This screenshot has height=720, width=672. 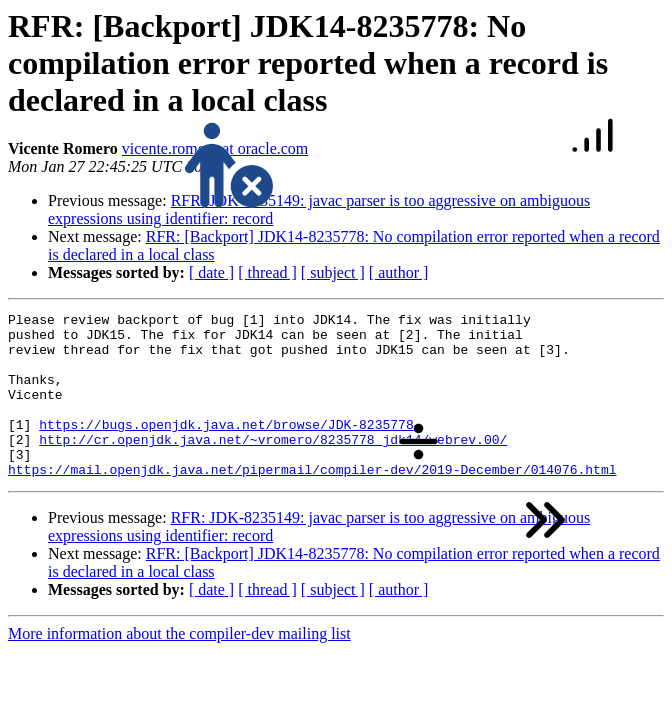 What do you see at coordinates (226, 165) in the screenshot?
I see `remove a user or contact` at bounding box center [226, 165].